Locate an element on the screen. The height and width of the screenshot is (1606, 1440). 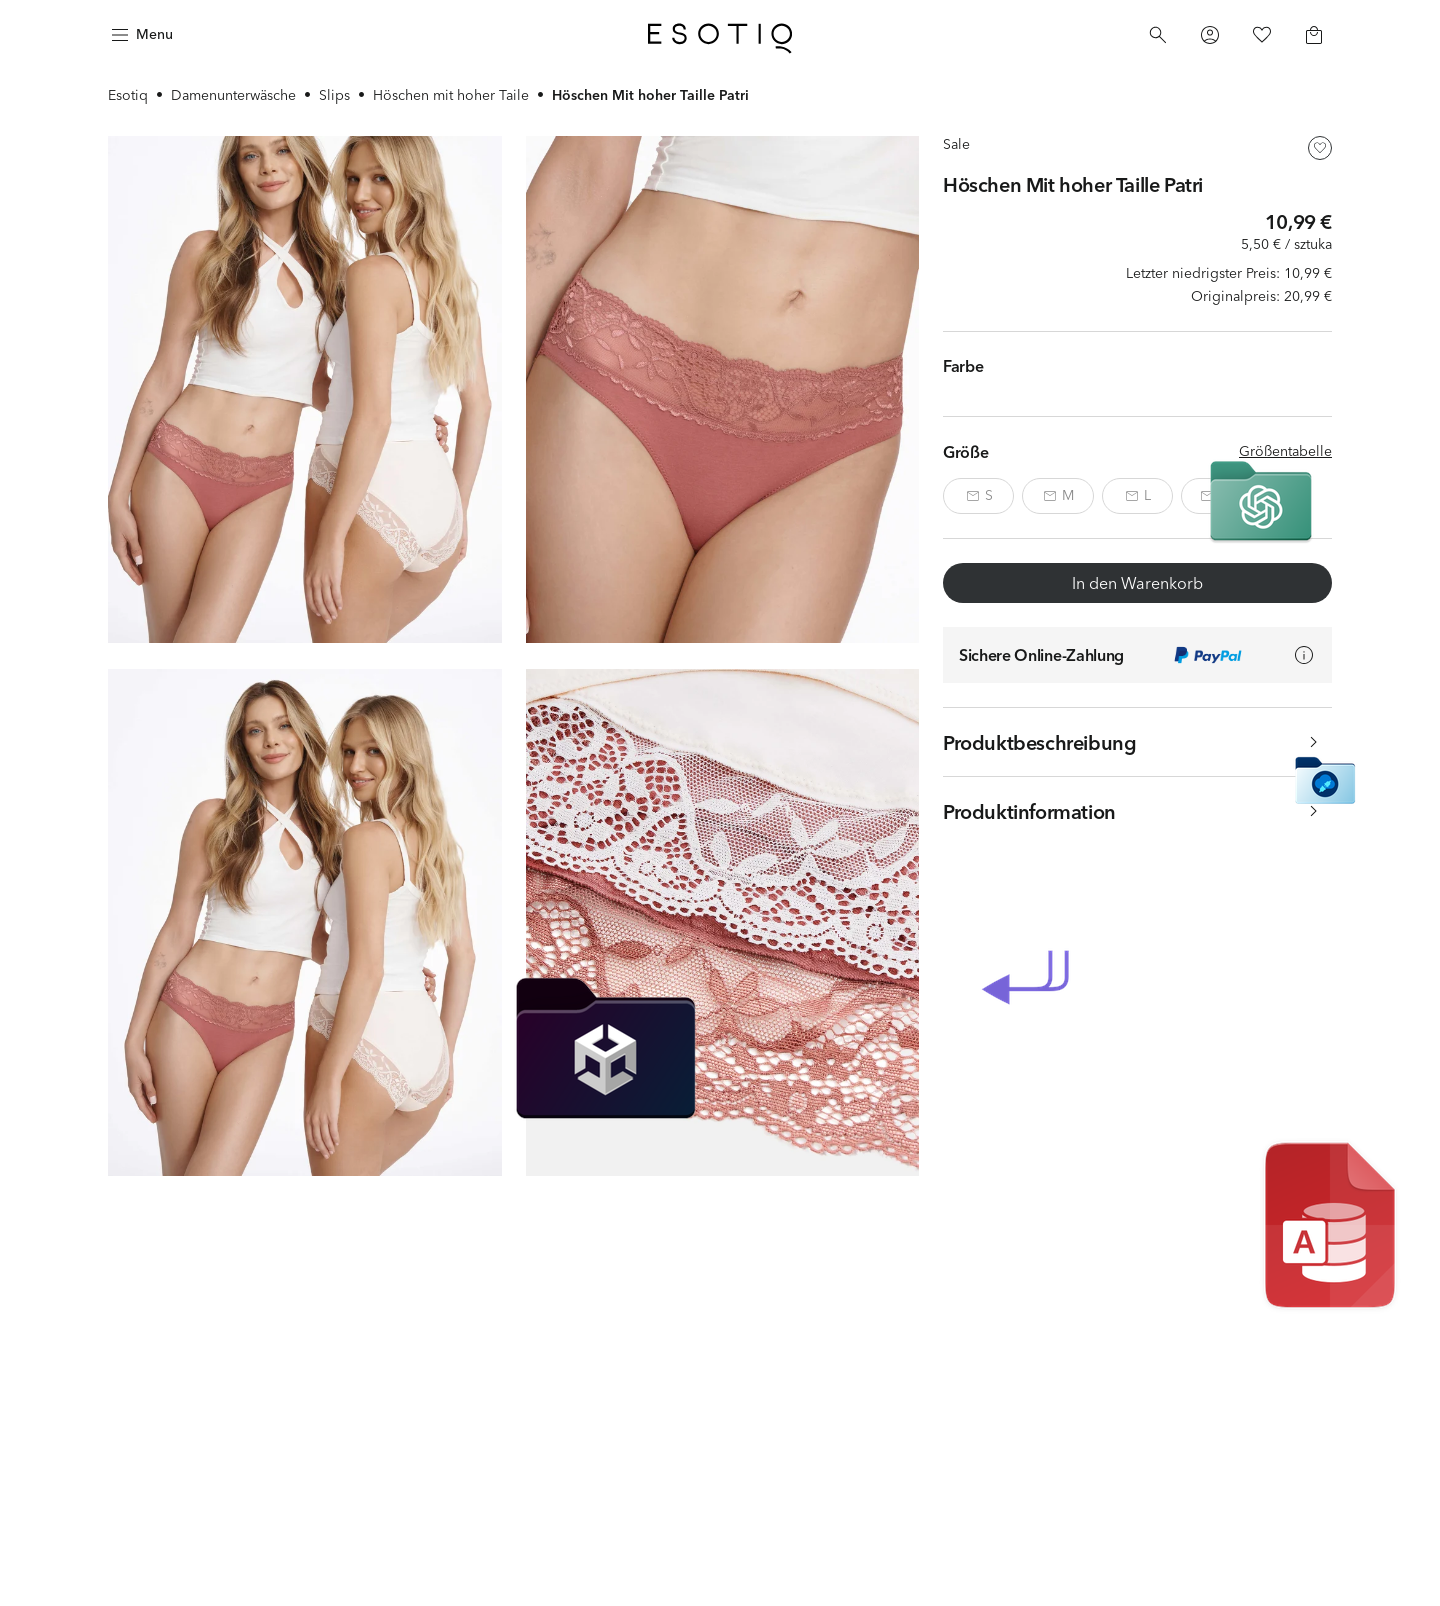
open microsoft iot plug and play folder is located at coordinates (1325, 782).